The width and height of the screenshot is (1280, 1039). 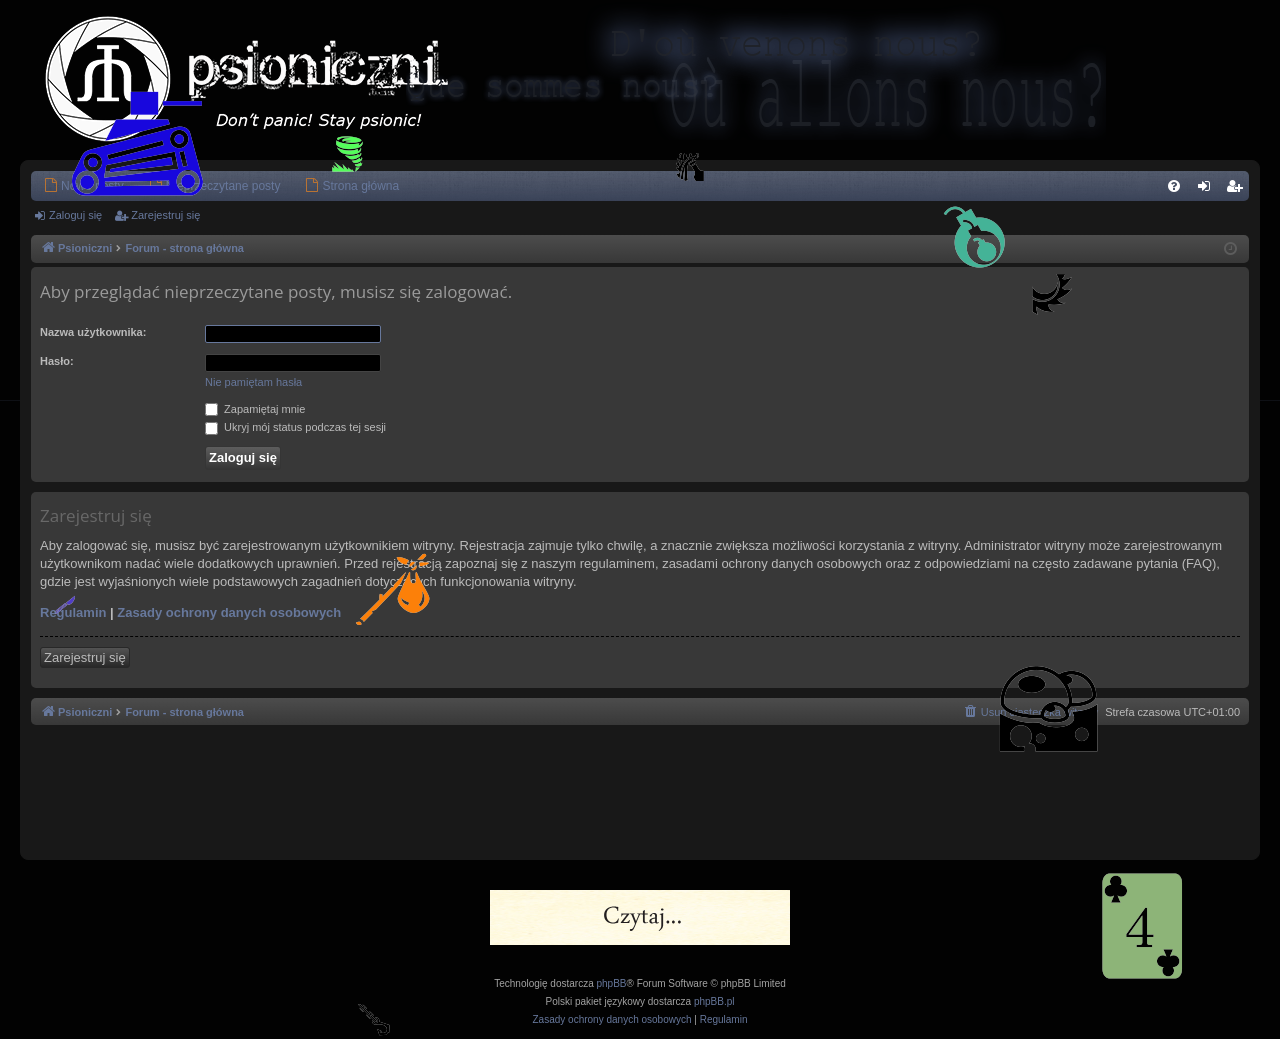 What do you see at coordinates (374, 1020) in the screenshot?
I see `equip meat hook weapon or tool` at bounding box center [374, 1020].